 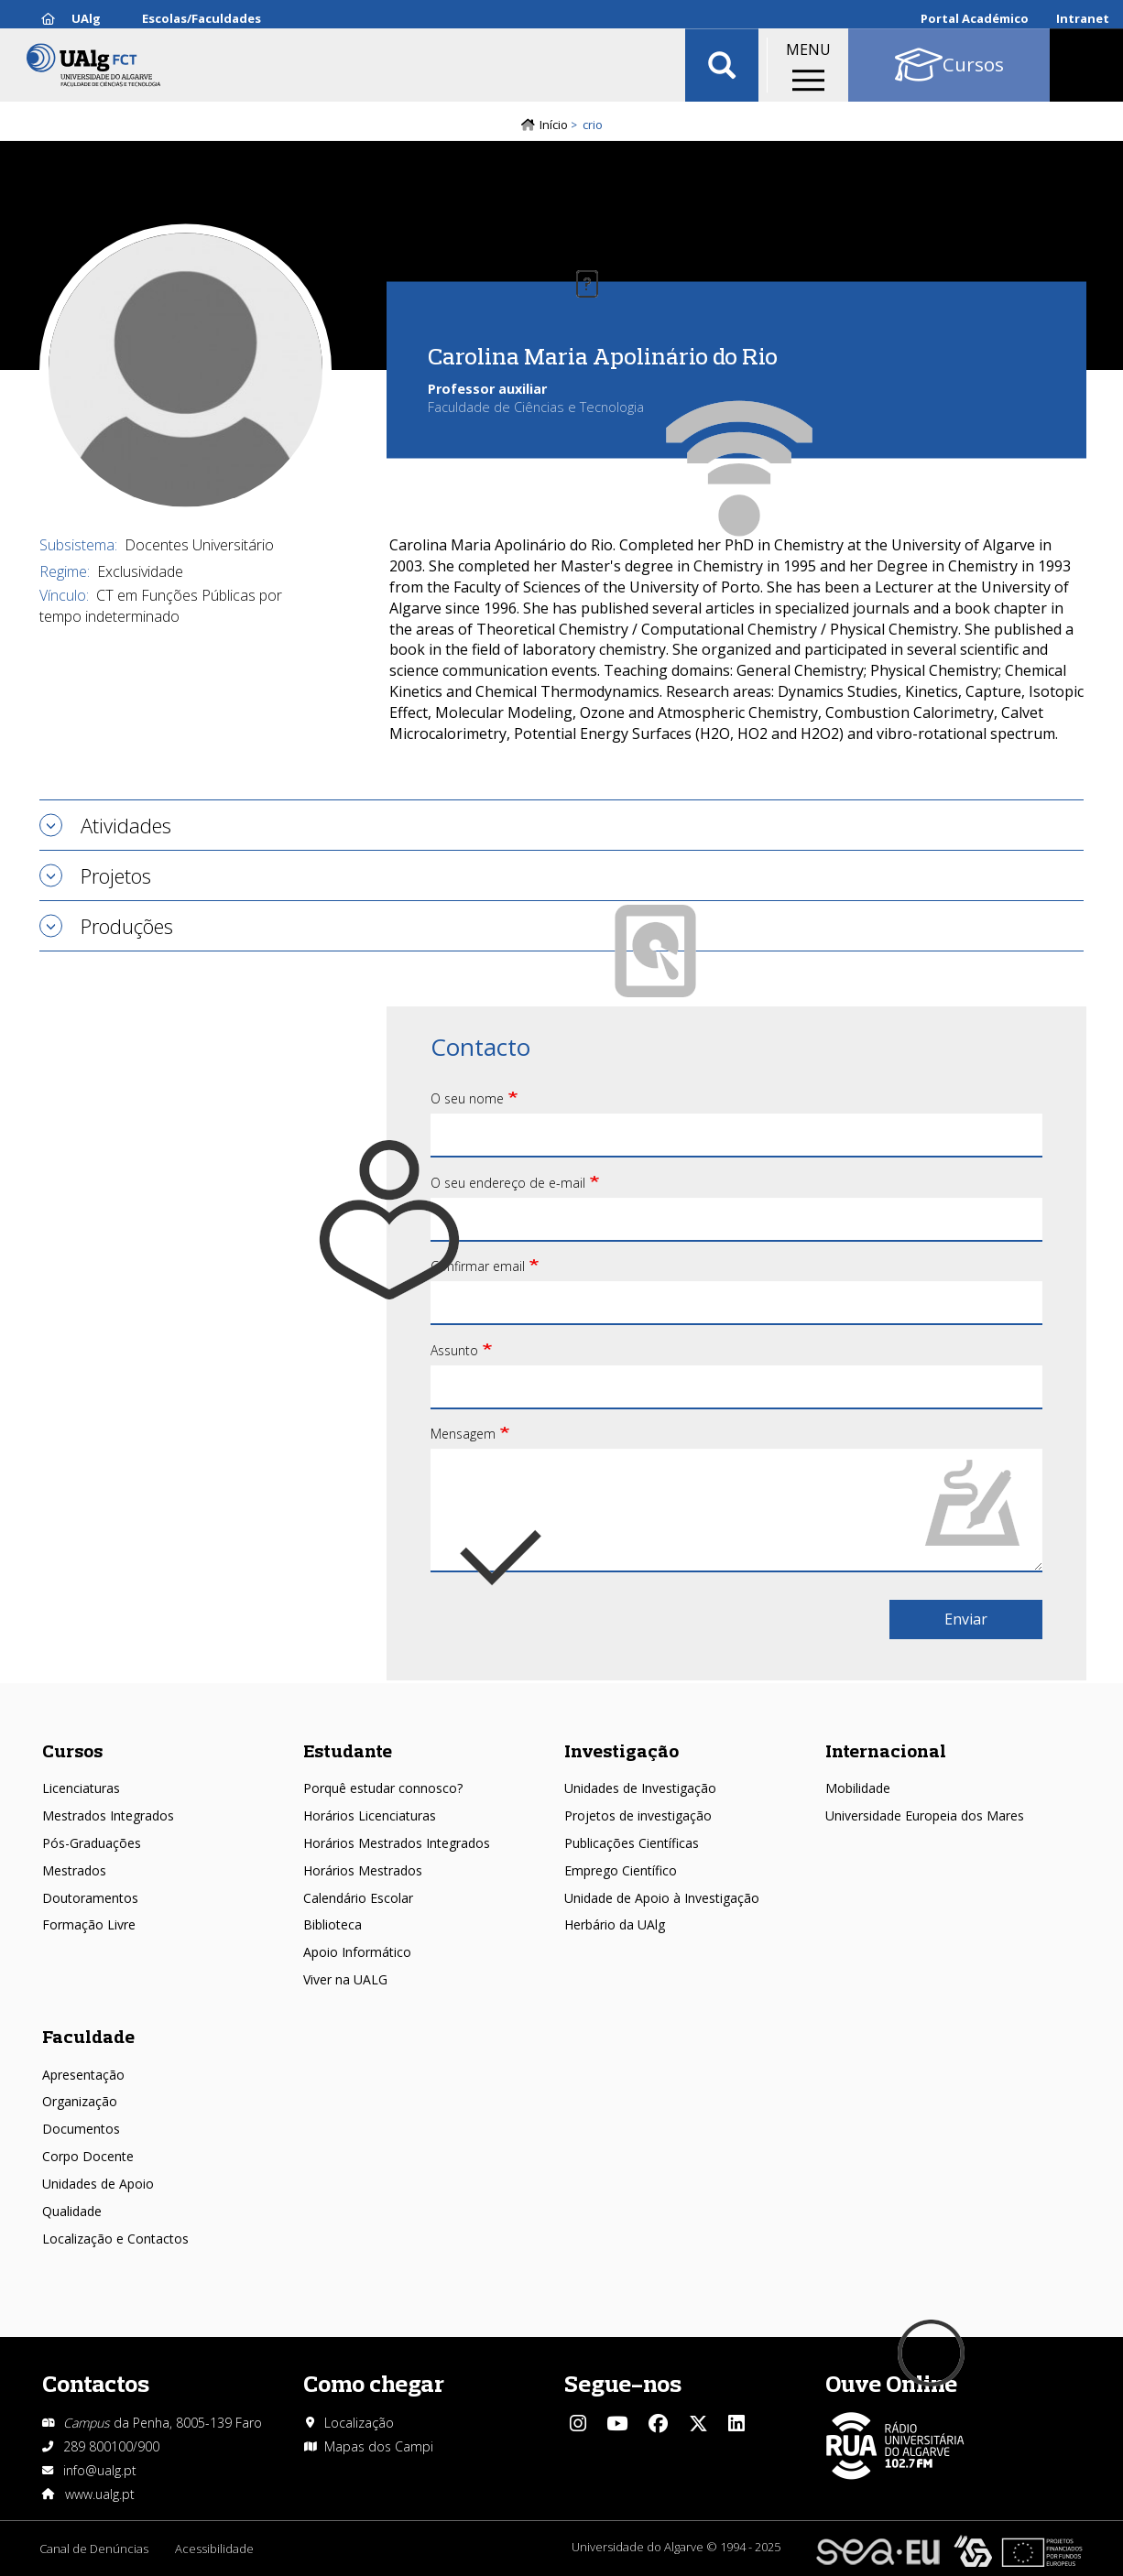 What do you see at coordinates (931, 2353) in the screenshot?
I see `indicates fullwidth input mode is active` at bounding box center [931, 2353].